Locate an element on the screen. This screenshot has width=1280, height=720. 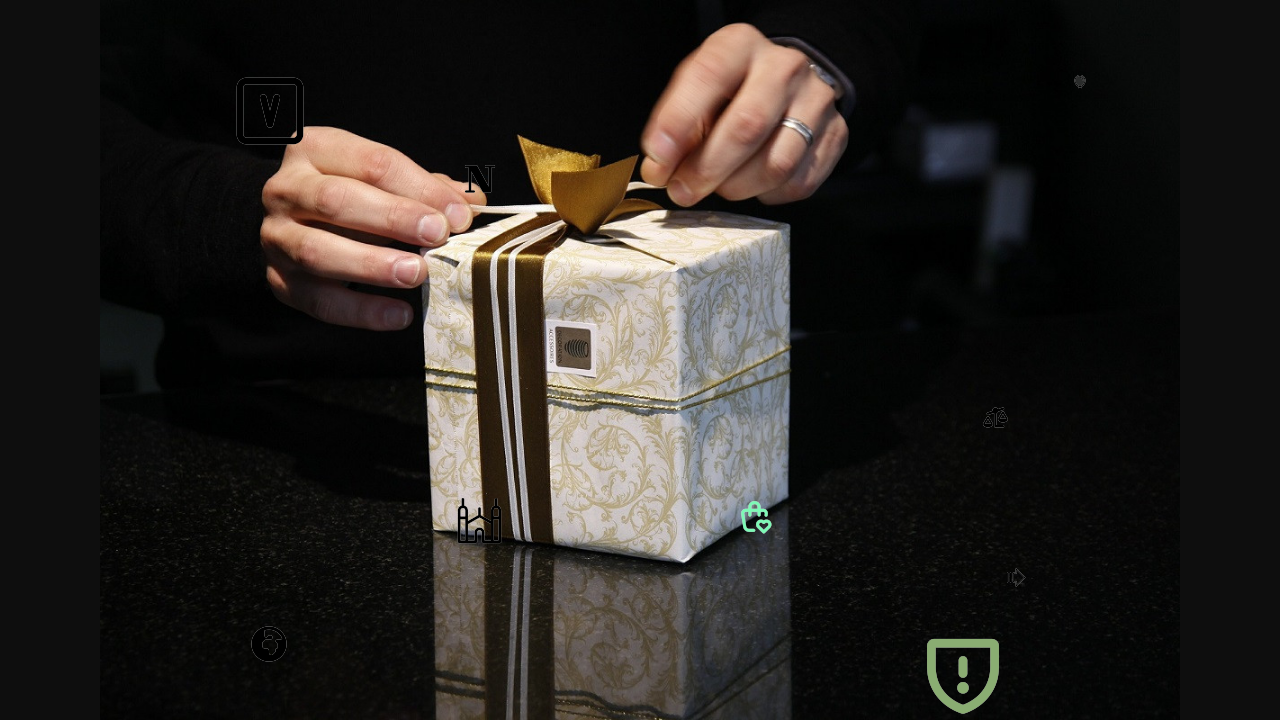
indicates a "V" keyboard shortcut or hotkey is located at coordinates (270, 111).